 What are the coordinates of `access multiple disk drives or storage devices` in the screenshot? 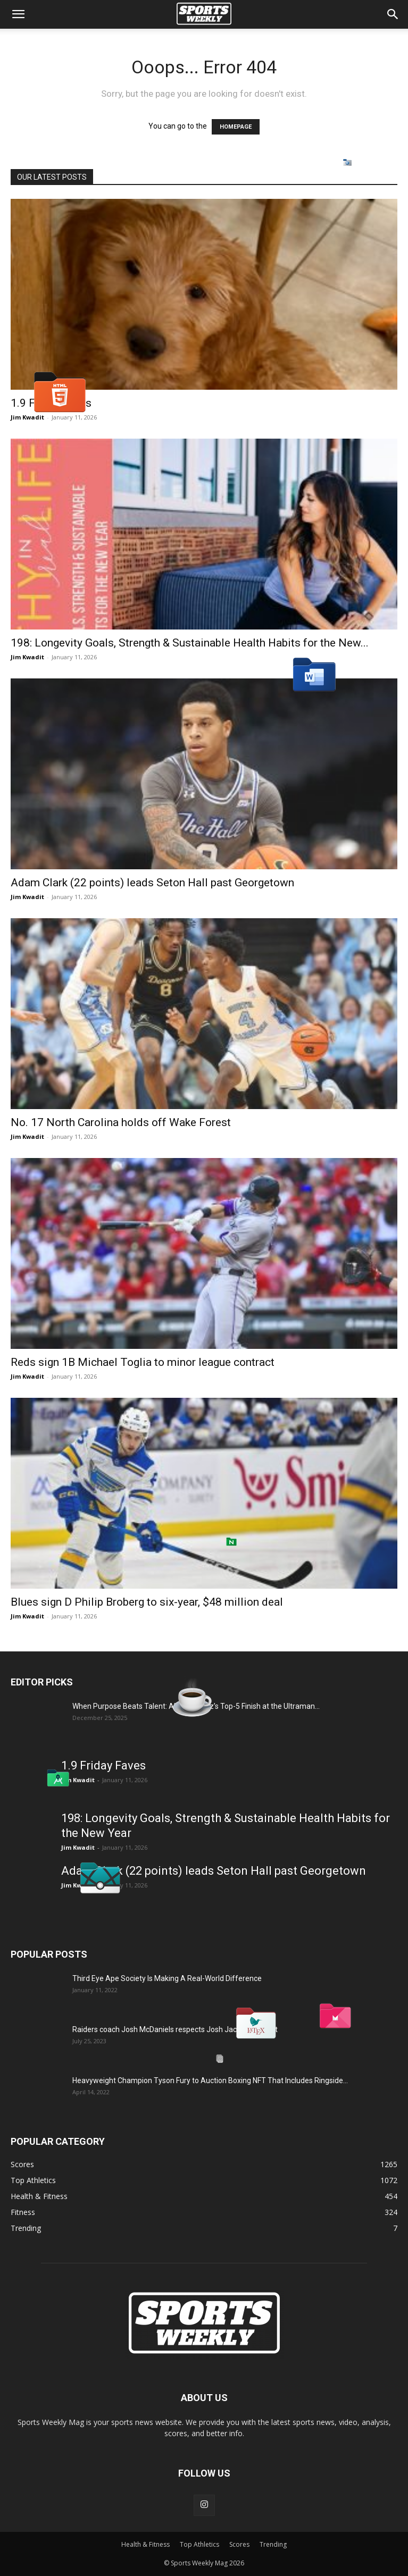 It's located at (220, 2059).